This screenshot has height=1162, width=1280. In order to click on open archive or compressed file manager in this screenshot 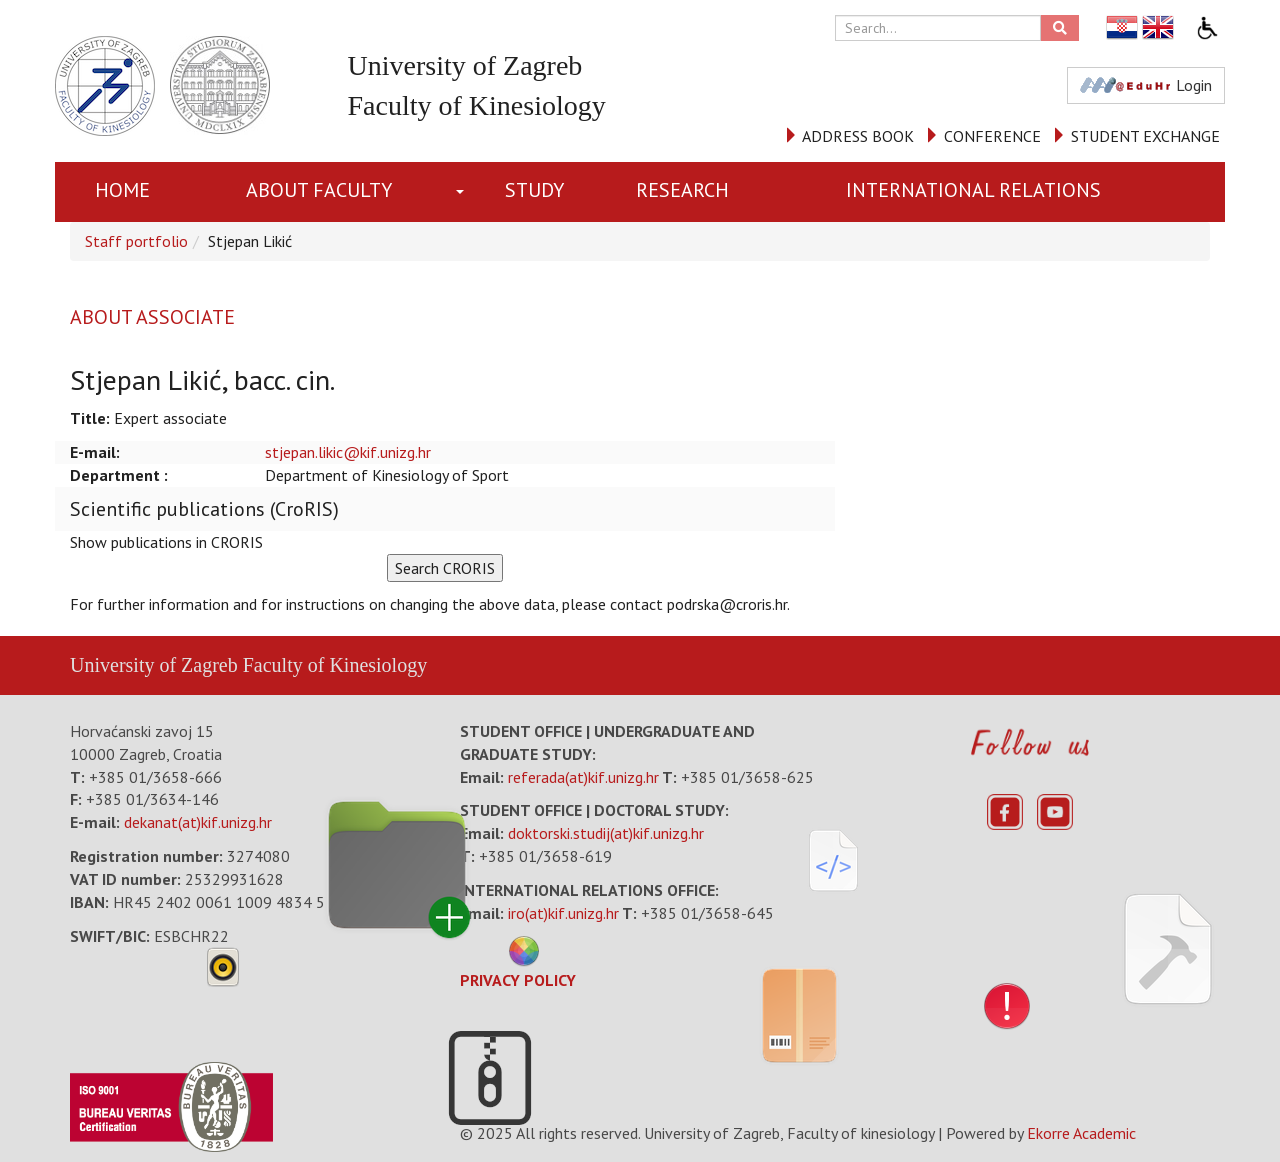, I will do `click(490, 1078)`.